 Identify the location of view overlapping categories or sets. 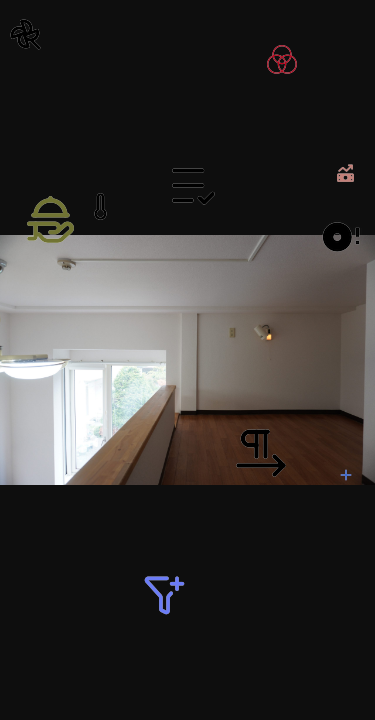
(282, 60).